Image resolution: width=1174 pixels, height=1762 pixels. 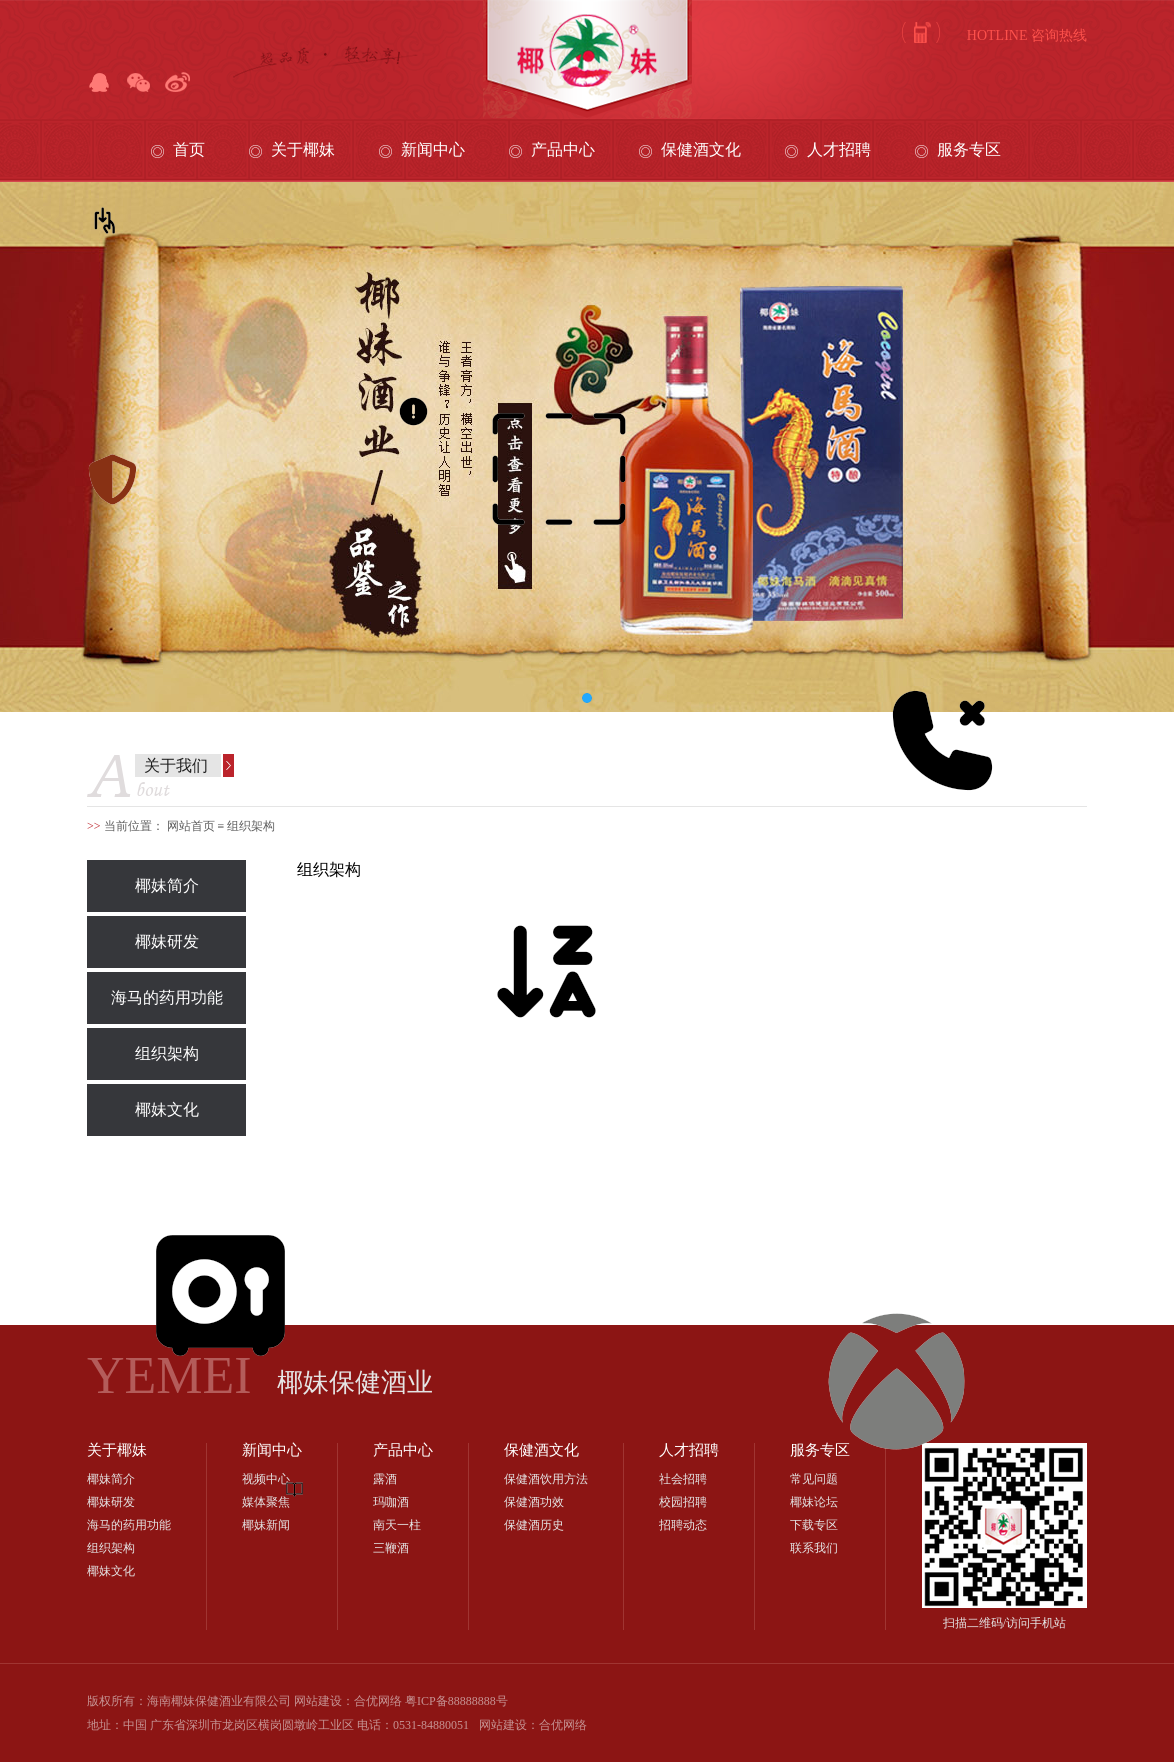 What do you see at coordinates (942, 740) in the screenshot?
I see `indicates a missed call` at bounding box center [942, 740].